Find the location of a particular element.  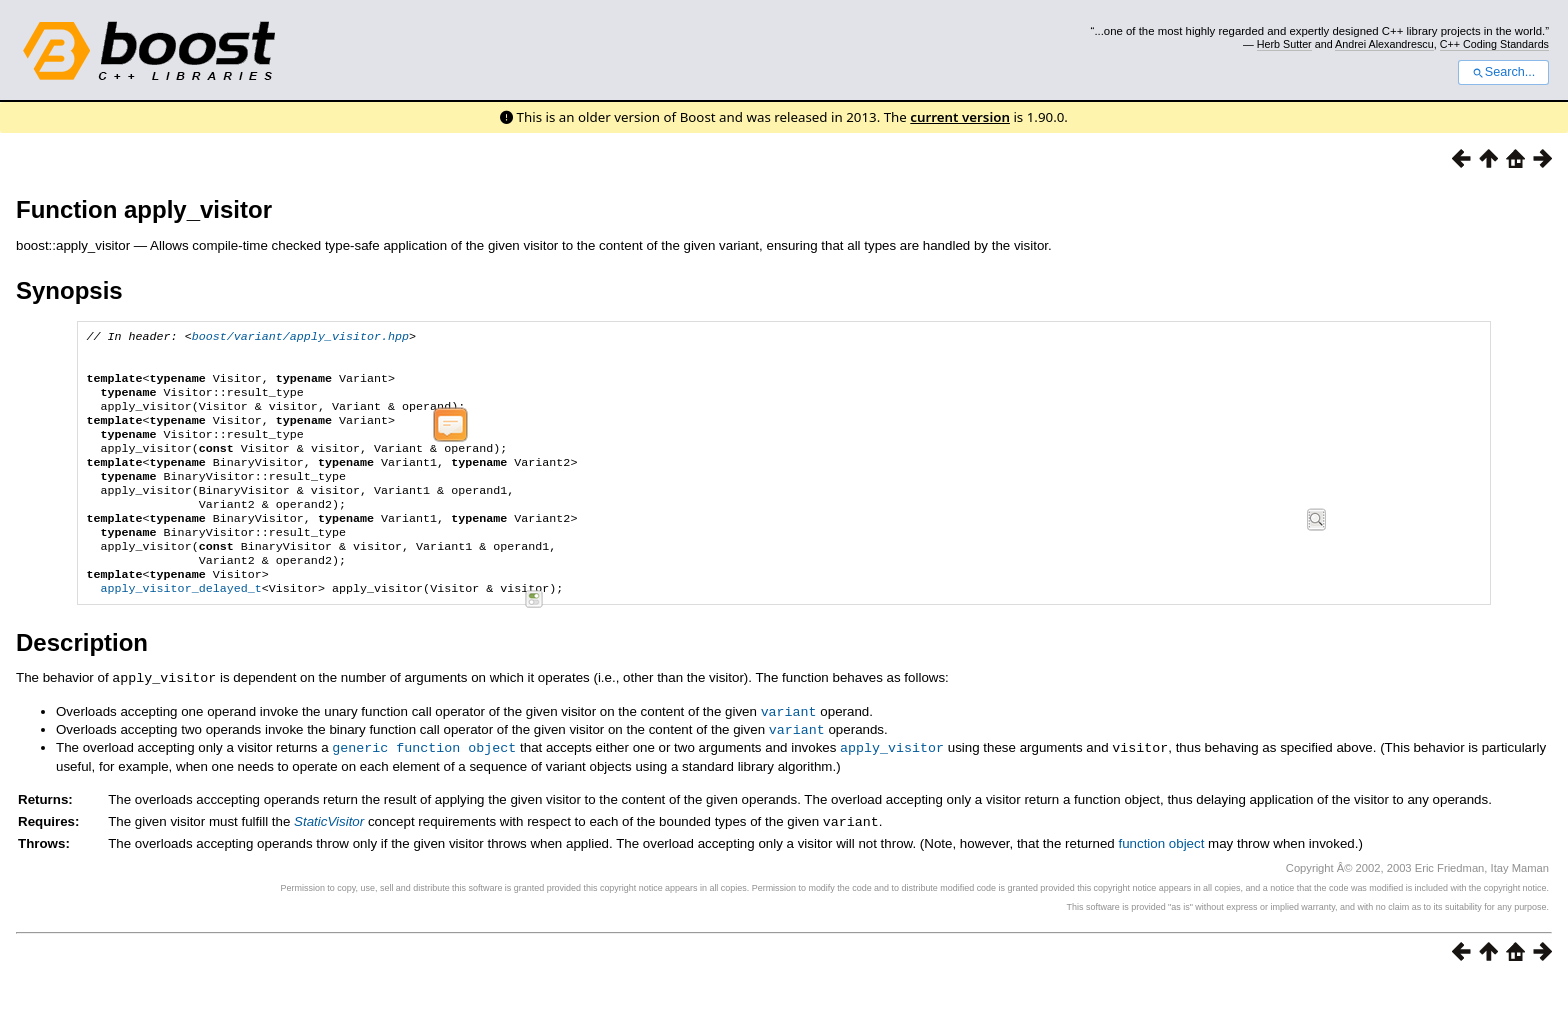

open the log viewer application is located at coordinates (1316, 519).